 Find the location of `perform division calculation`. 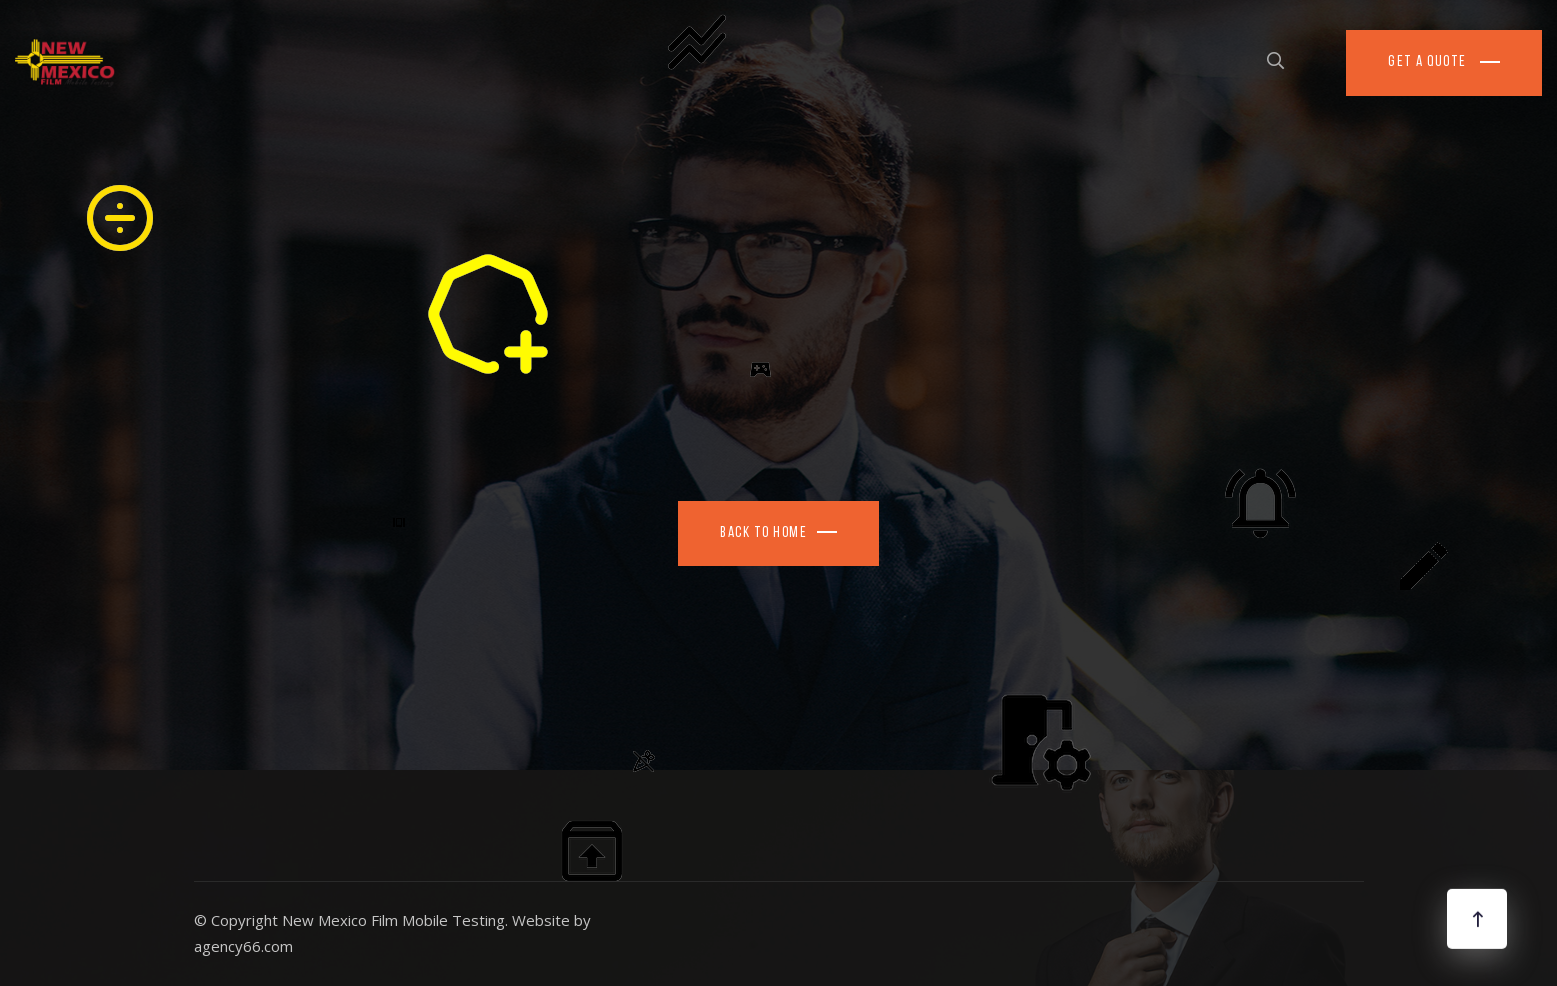

perform division calculation is located at coordinates (120, 218).